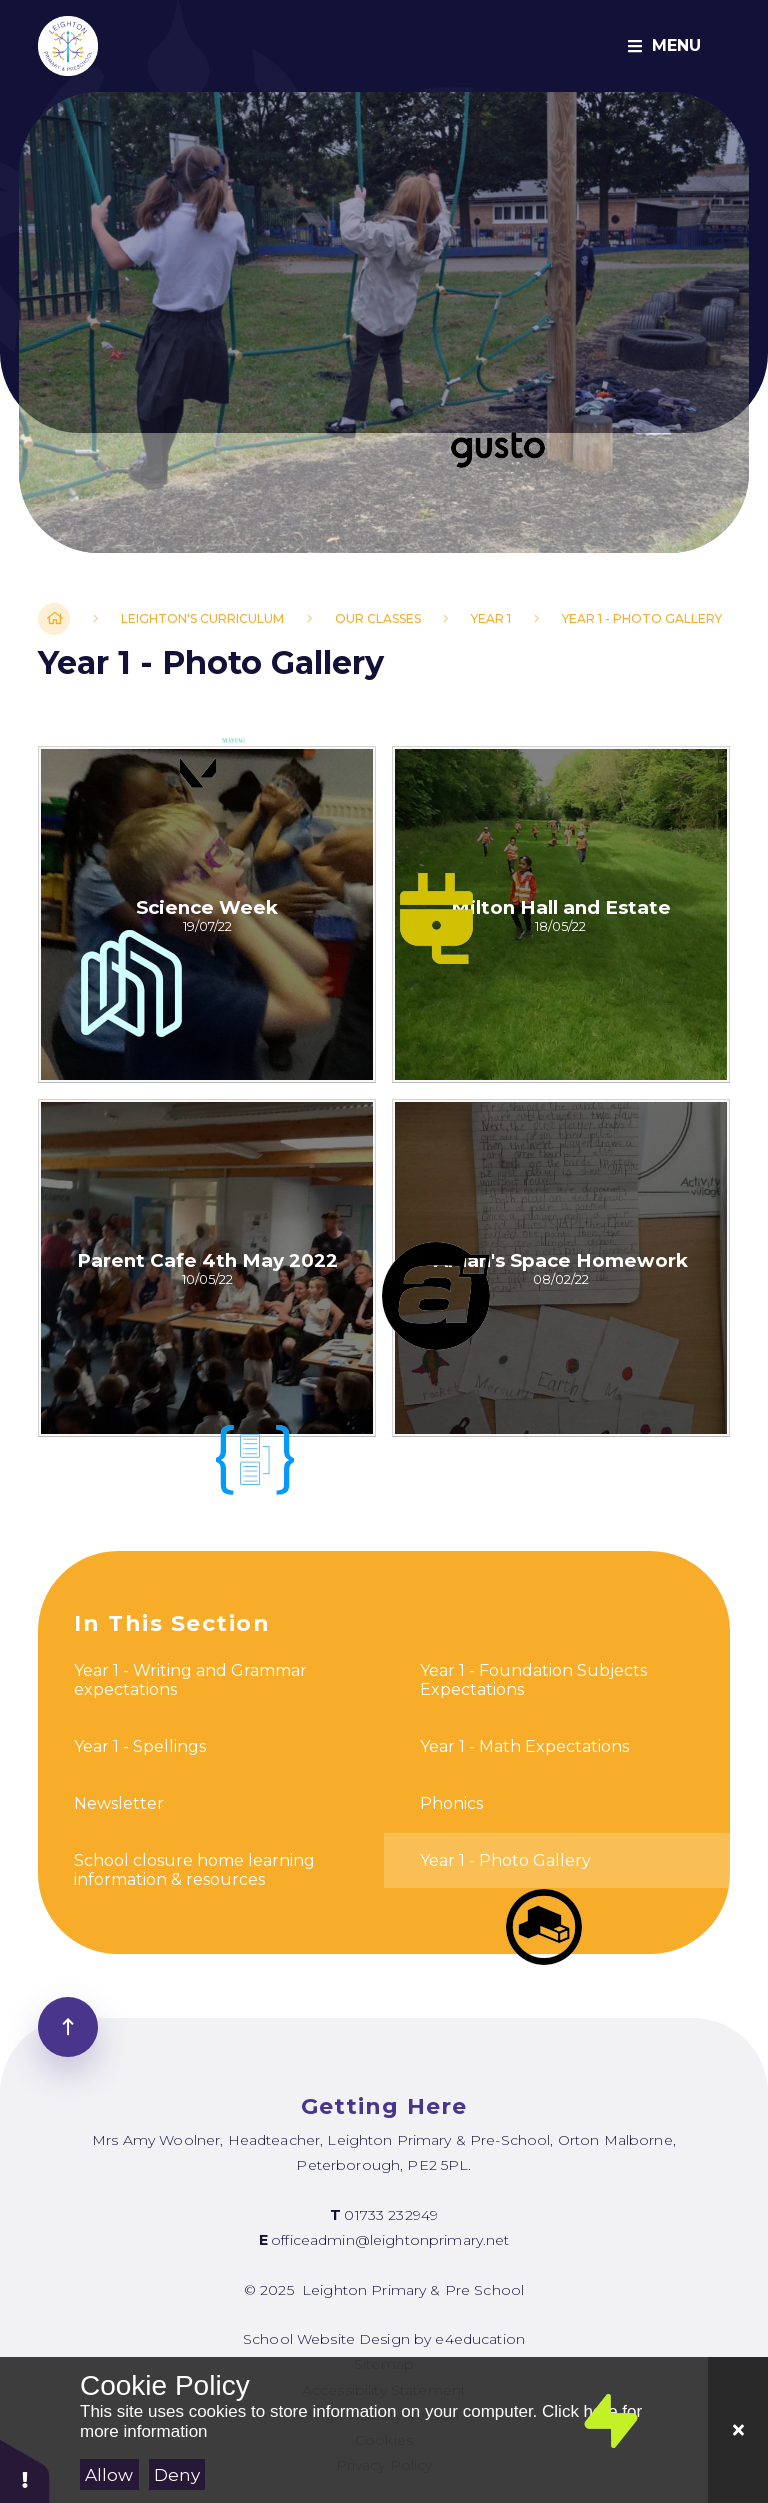 The image size is (768, 2503). I want to click on TypeORM logo - an object-relational mapping framework for TypeScript/JavaScript, so click(255, 1460).